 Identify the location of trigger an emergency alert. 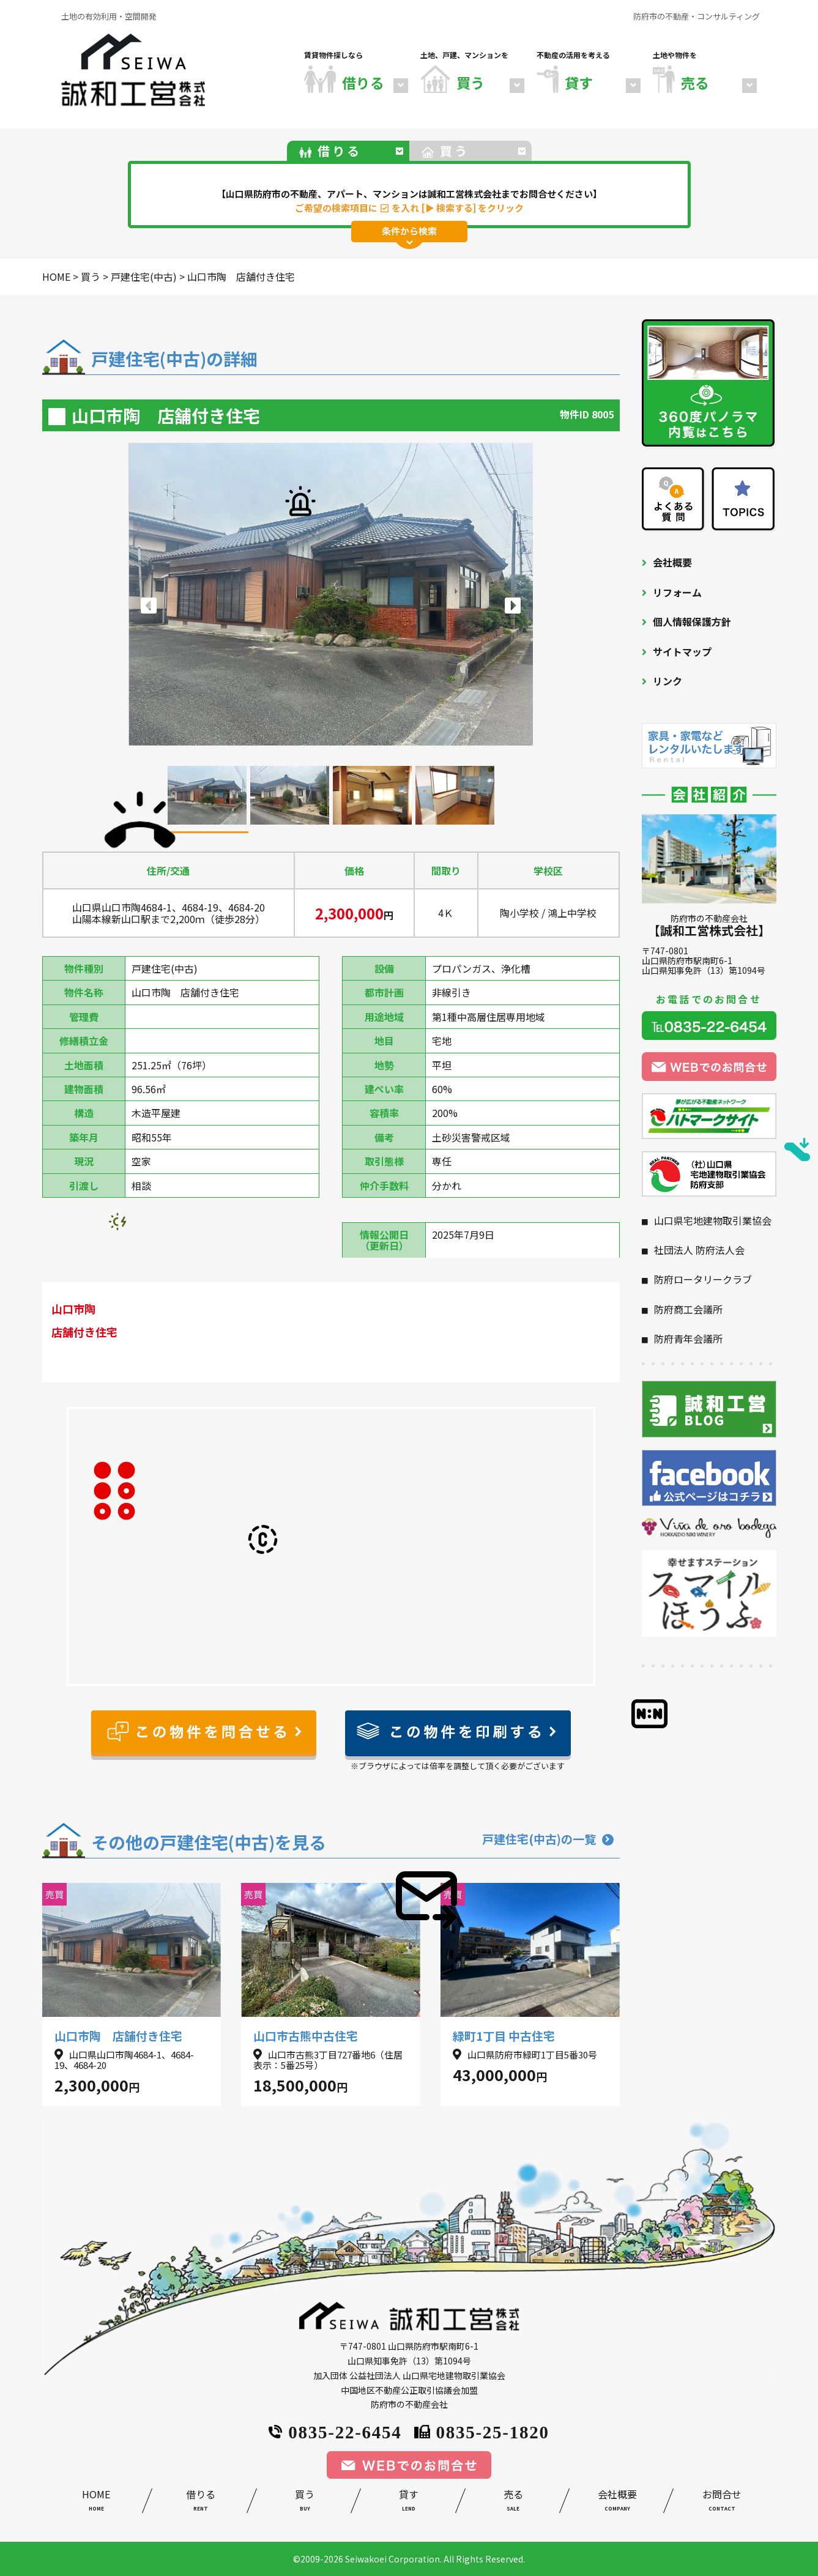
(300, 501).